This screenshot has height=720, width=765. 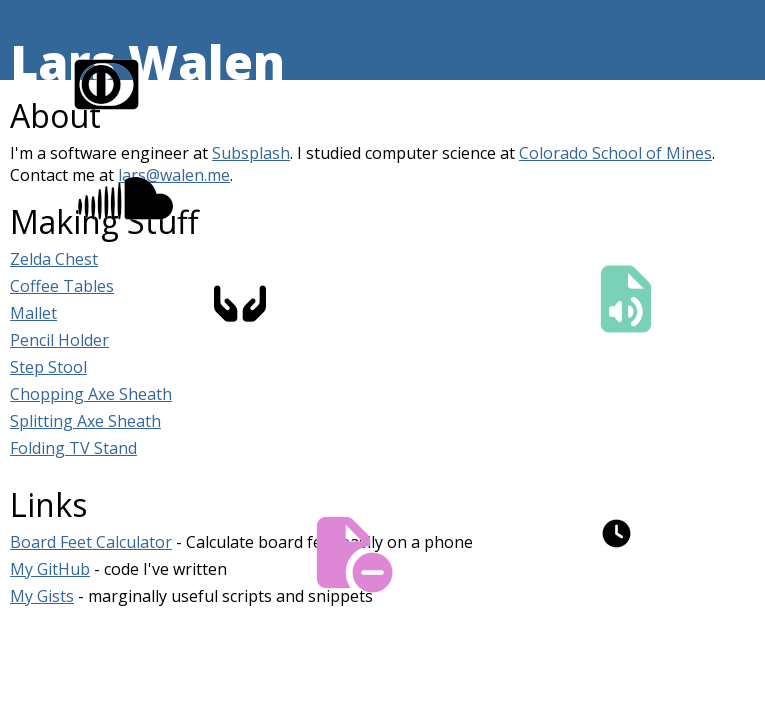 What do you see at coordinates (626, 299) in the screenshot?
I see `open an audio file` at bounding box center [626, 299].